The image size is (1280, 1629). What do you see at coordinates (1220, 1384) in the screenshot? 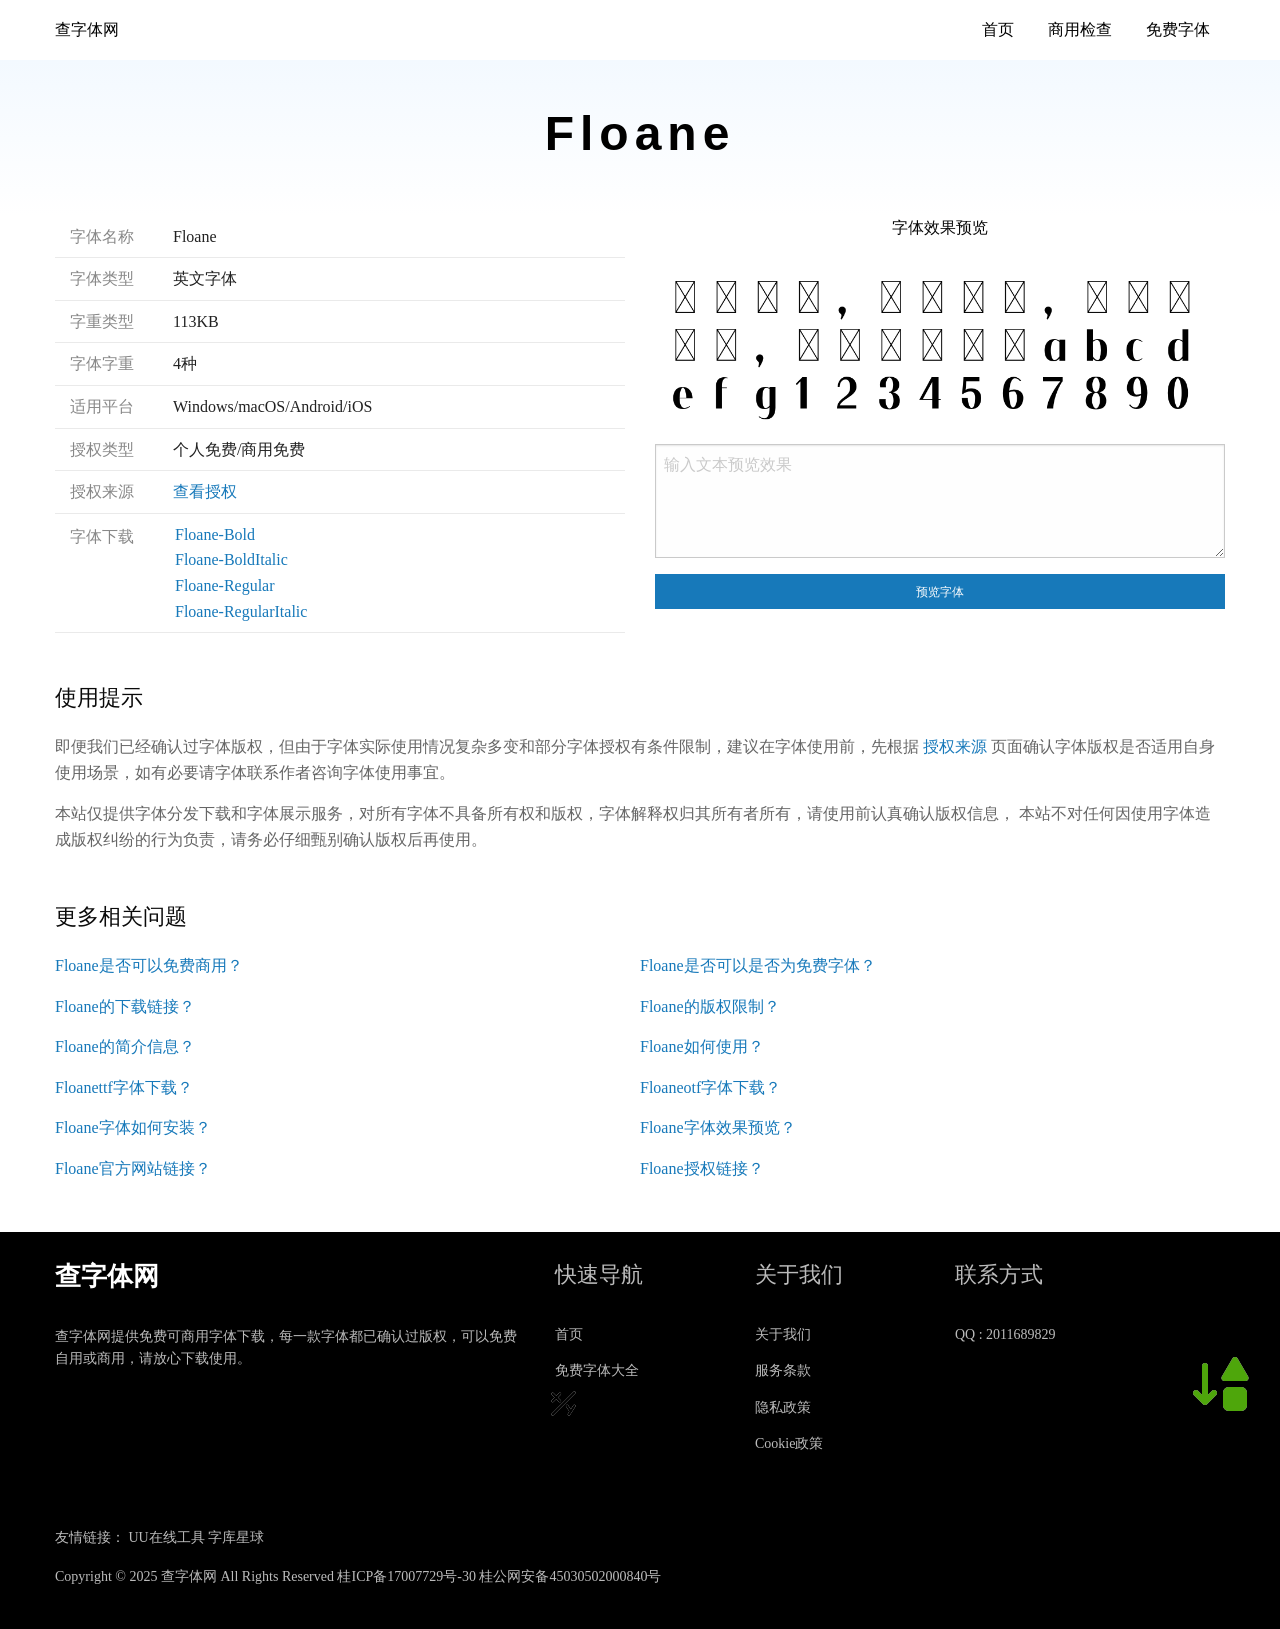
I see `sort items by shape in descending order` at bounding box center [1220, 1384].